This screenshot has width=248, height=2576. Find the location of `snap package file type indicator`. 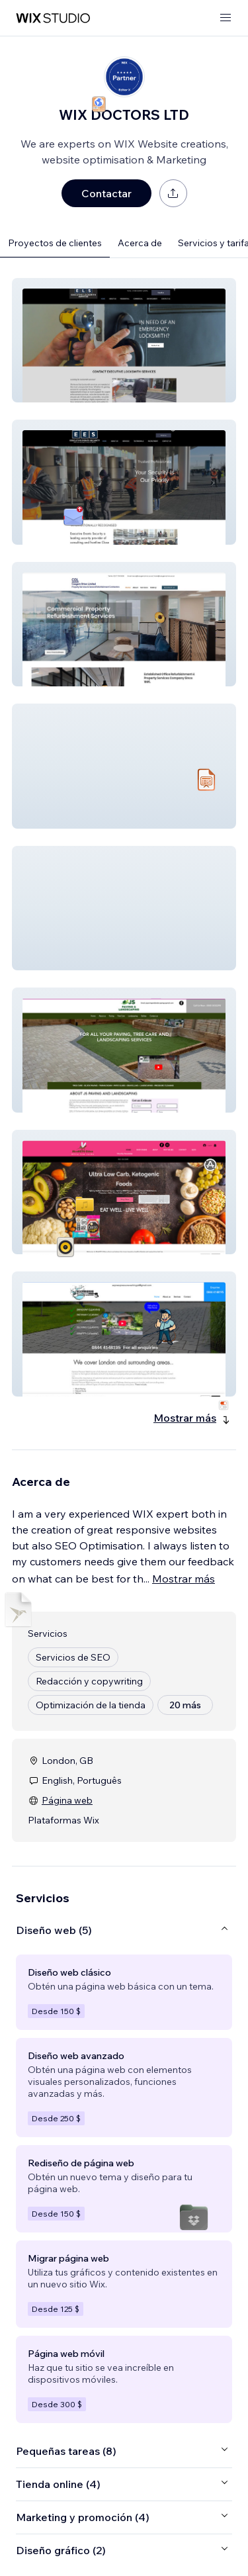

snap package file type indicator is located at coordinates (18, 1610).